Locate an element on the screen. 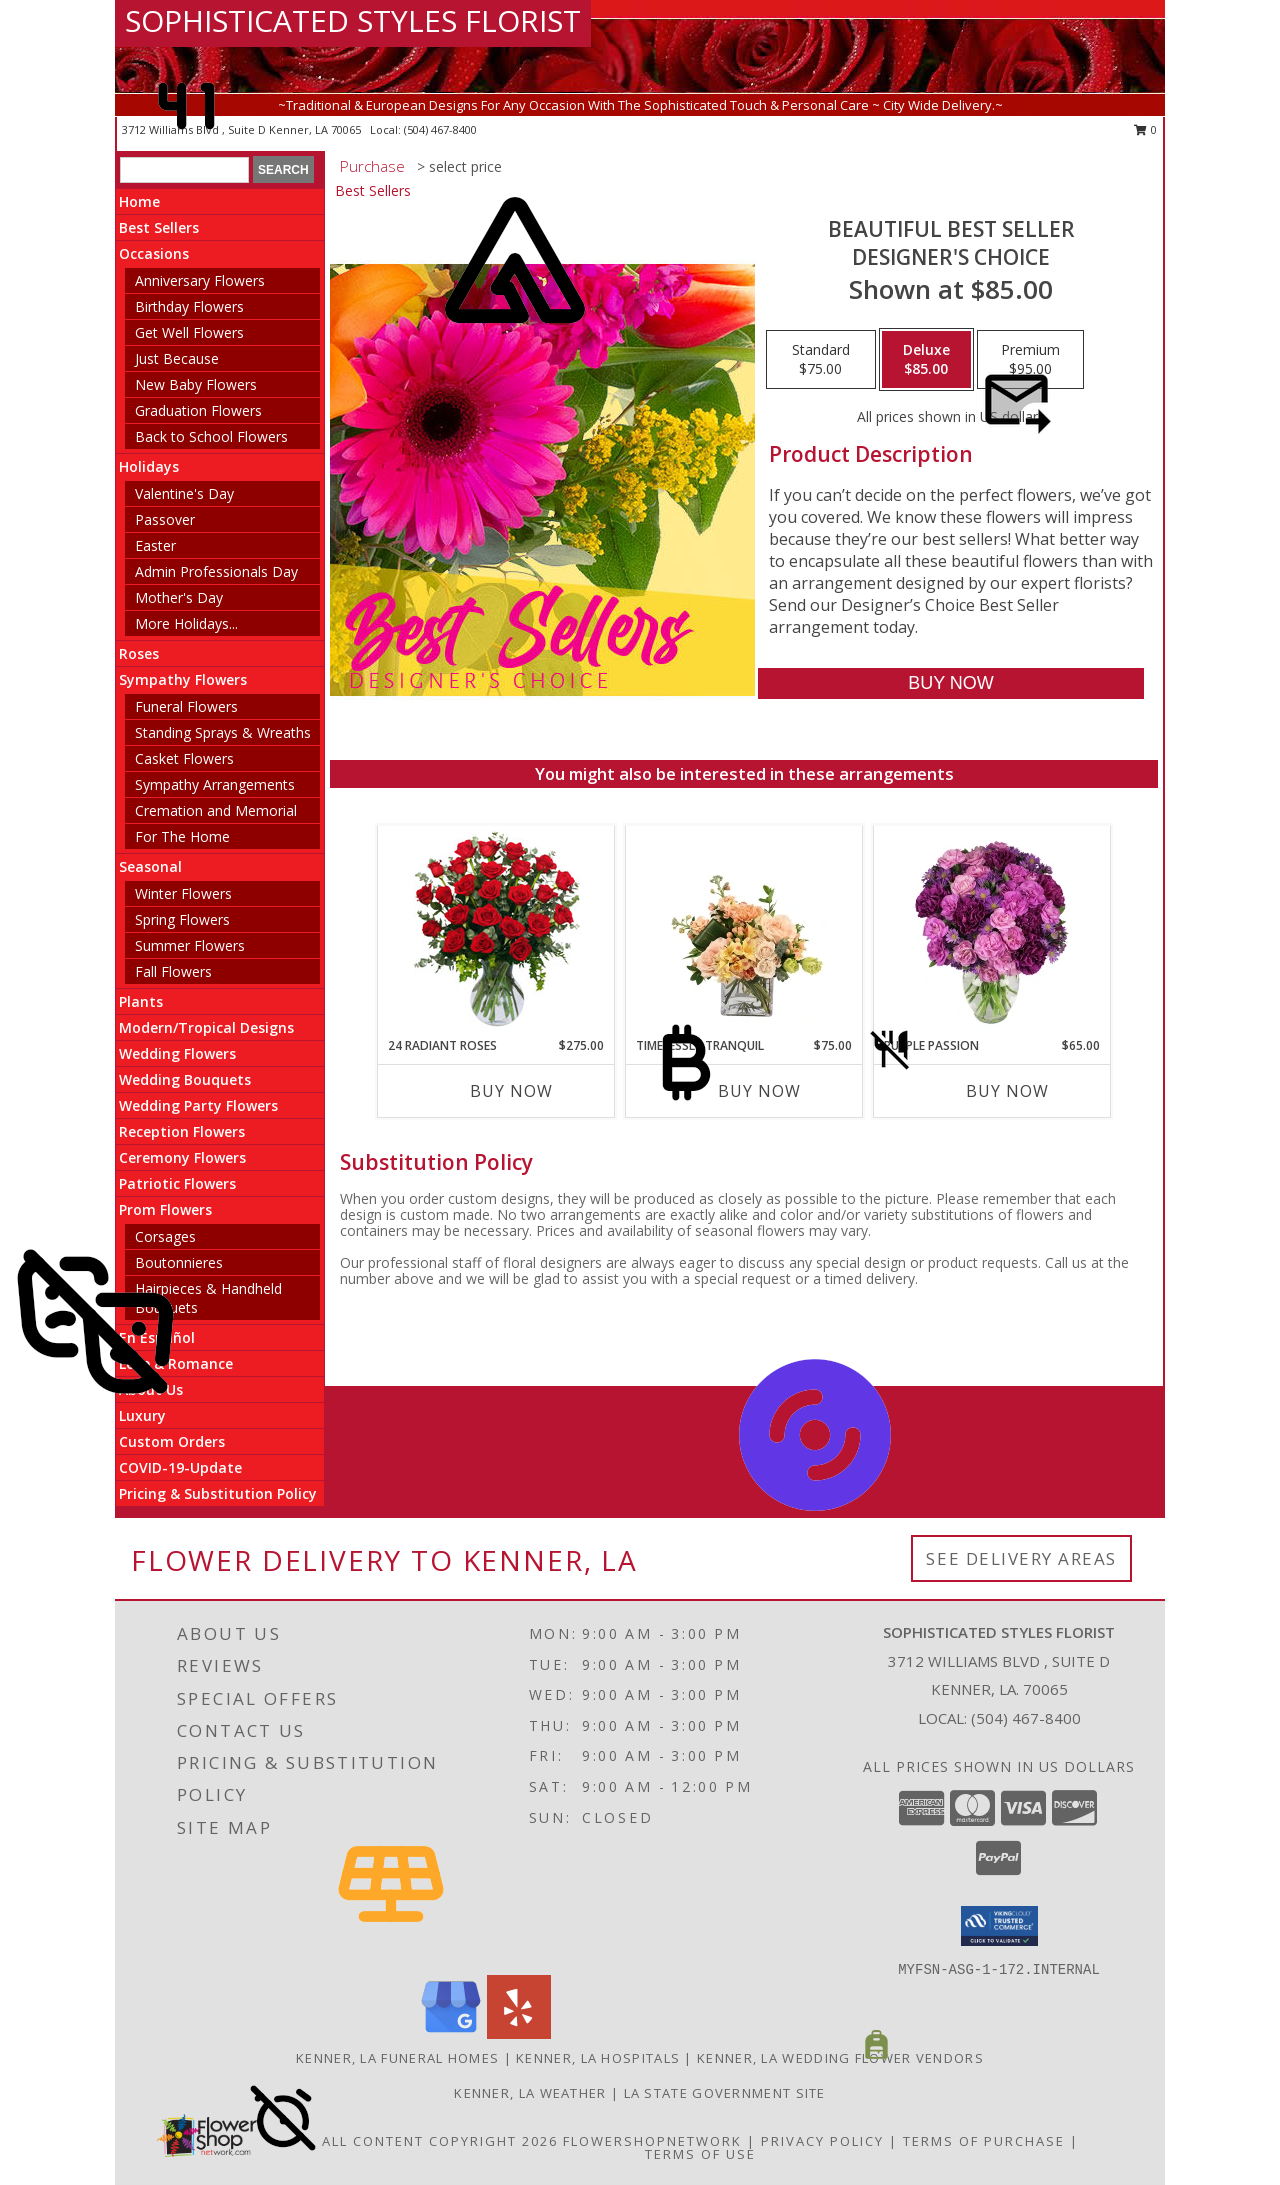 The image size is (1280, 2185). disable theater or entertainment mode is located at coordinates (95, 1321).